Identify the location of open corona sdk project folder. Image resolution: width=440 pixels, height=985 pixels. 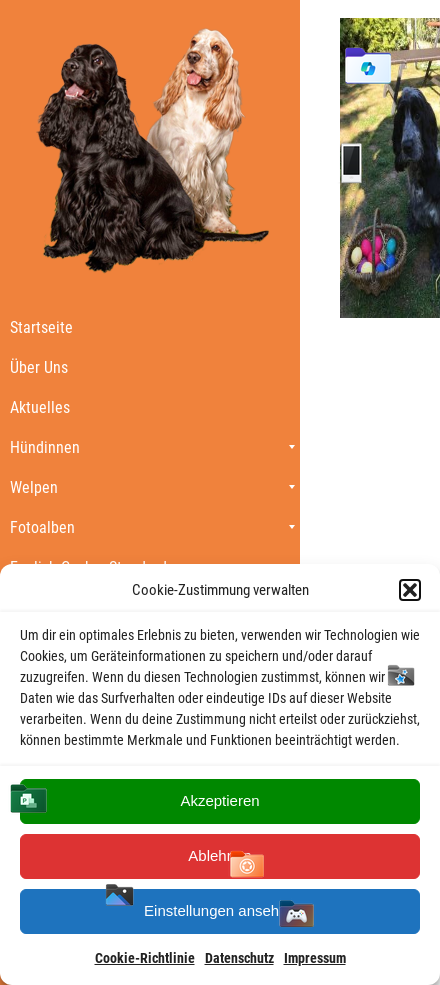
(247, 865).